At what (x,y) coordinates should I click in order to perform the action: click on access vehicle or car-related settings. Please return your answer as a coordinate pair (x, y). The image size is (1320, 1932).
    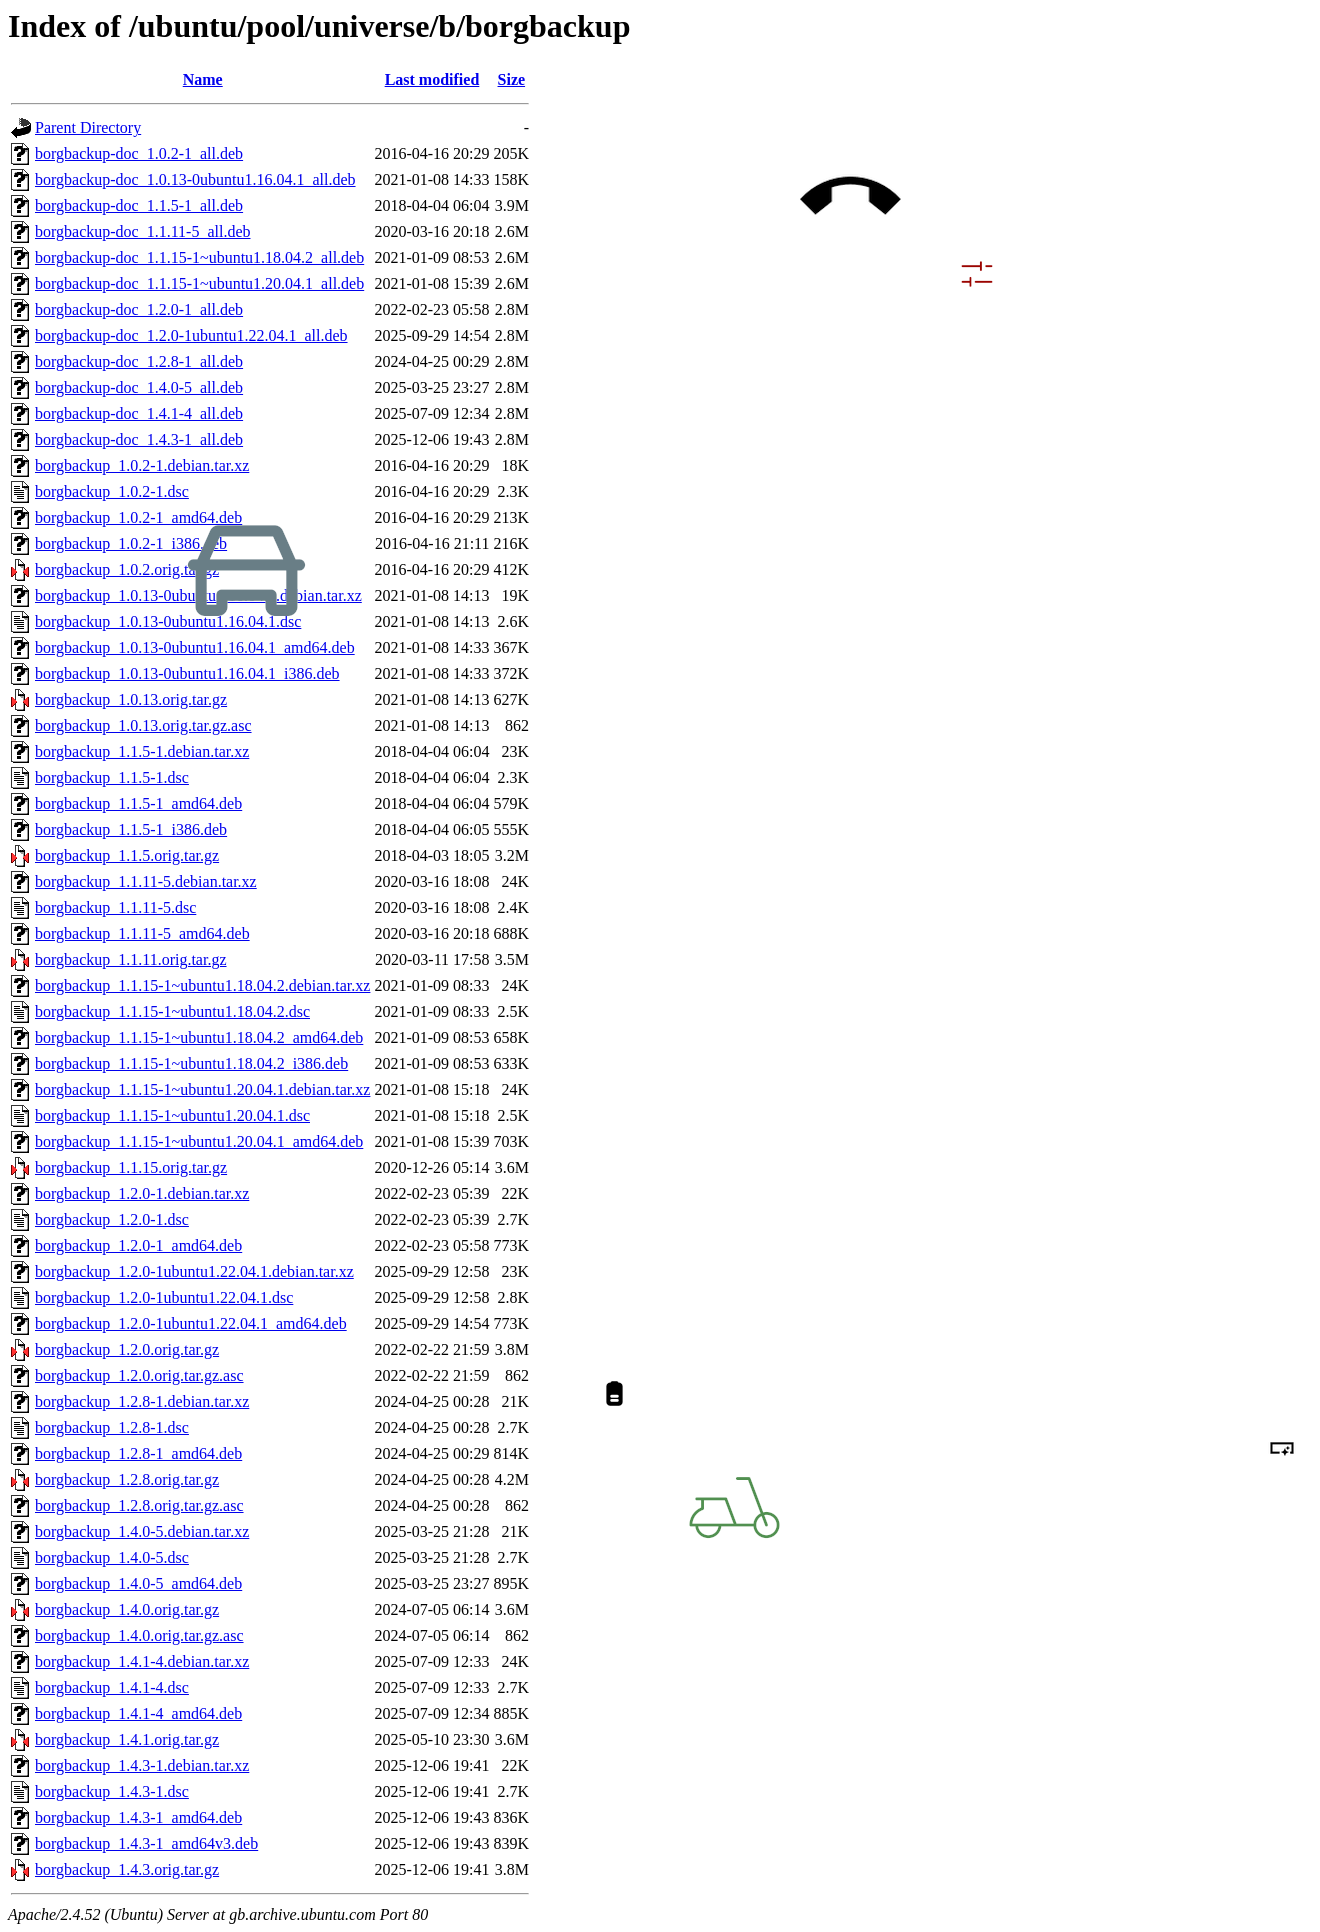
    Looking at the image, I should click on (246, 572).